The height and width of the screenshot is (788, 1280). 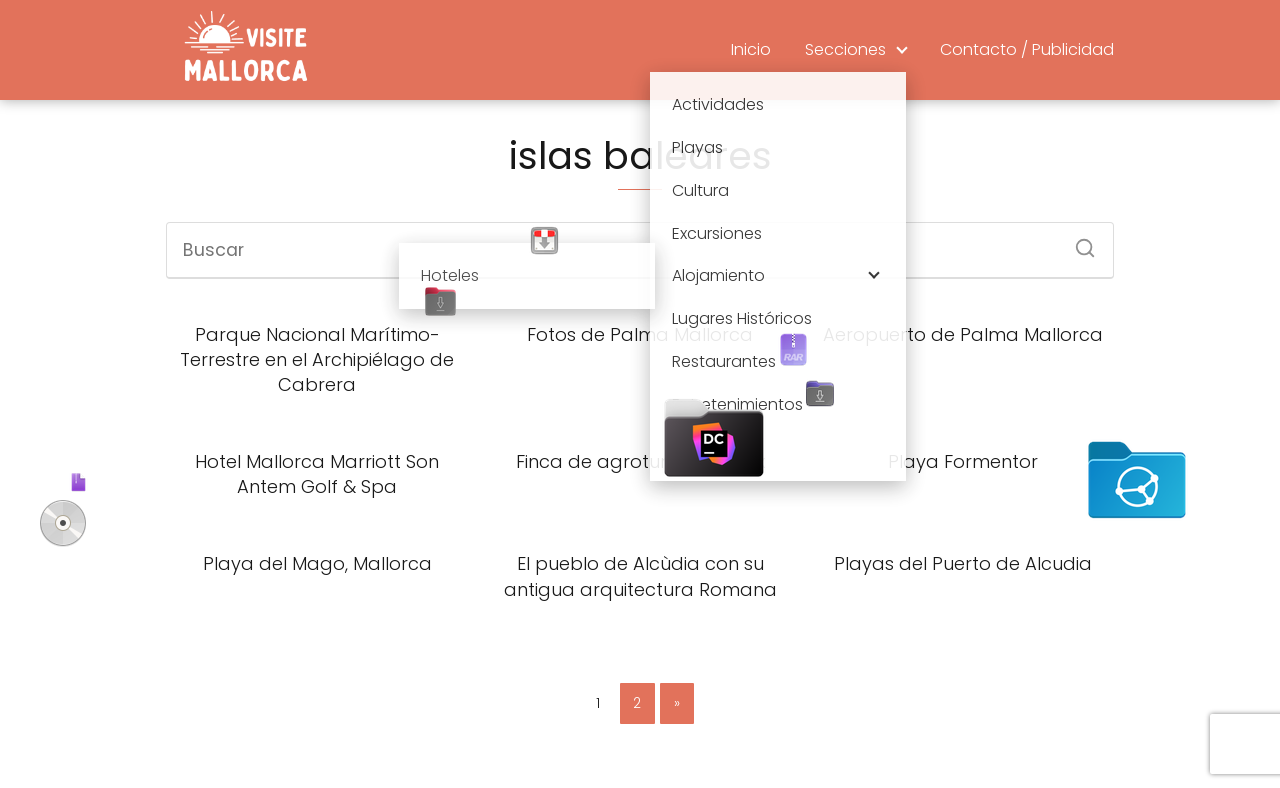 What do you see at coordinates (713, 440) in the screenshot?
I see `open jetbrains dotcover project folder` at bounding box center [713, 440].